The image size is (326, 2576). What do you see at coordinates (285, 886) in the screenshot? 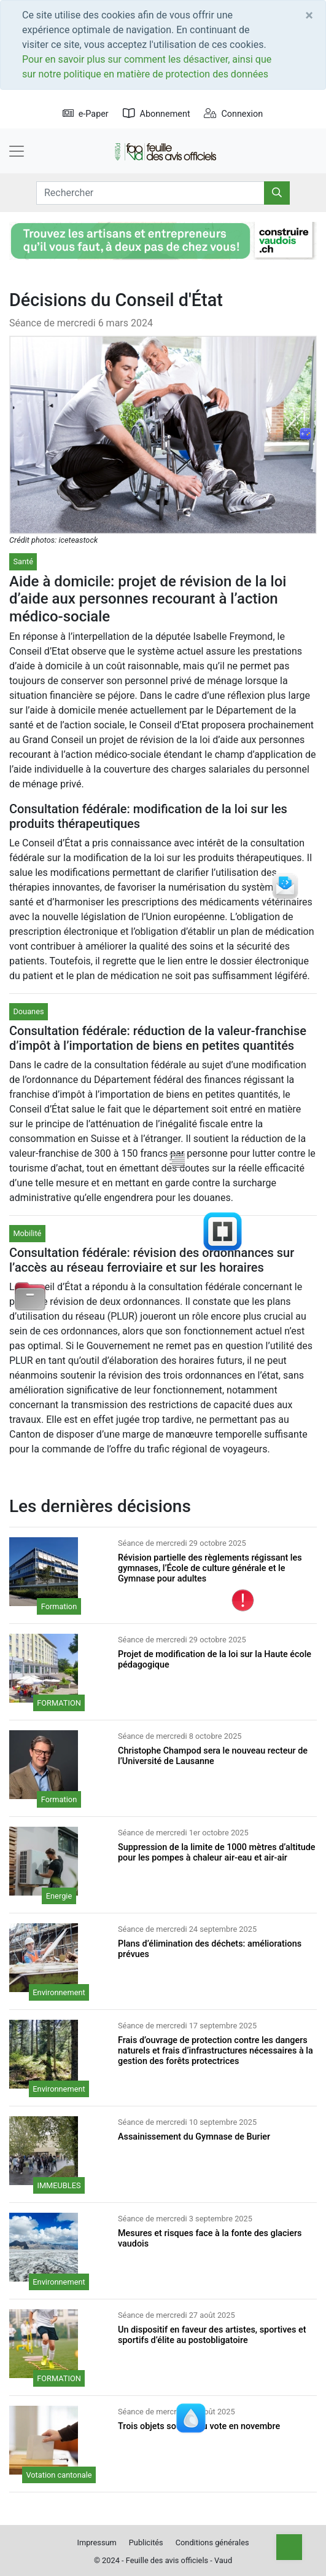
I see `open sieve mail filter editor` at bounding box center [285, 886].